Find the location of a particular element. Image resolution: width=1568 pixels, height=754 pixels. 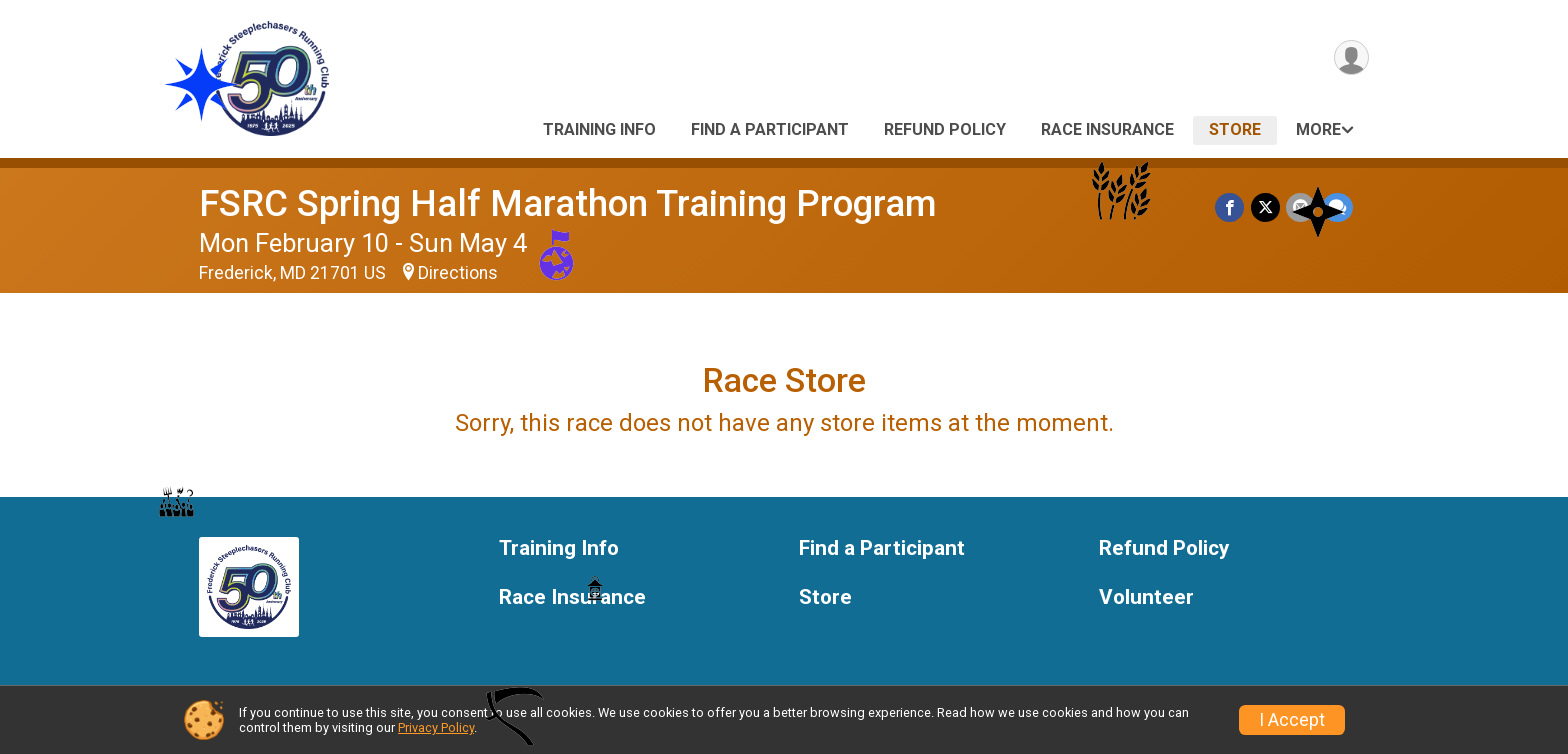

conquer or claim a planet in a strategy game is located at coordinates (556, 254).